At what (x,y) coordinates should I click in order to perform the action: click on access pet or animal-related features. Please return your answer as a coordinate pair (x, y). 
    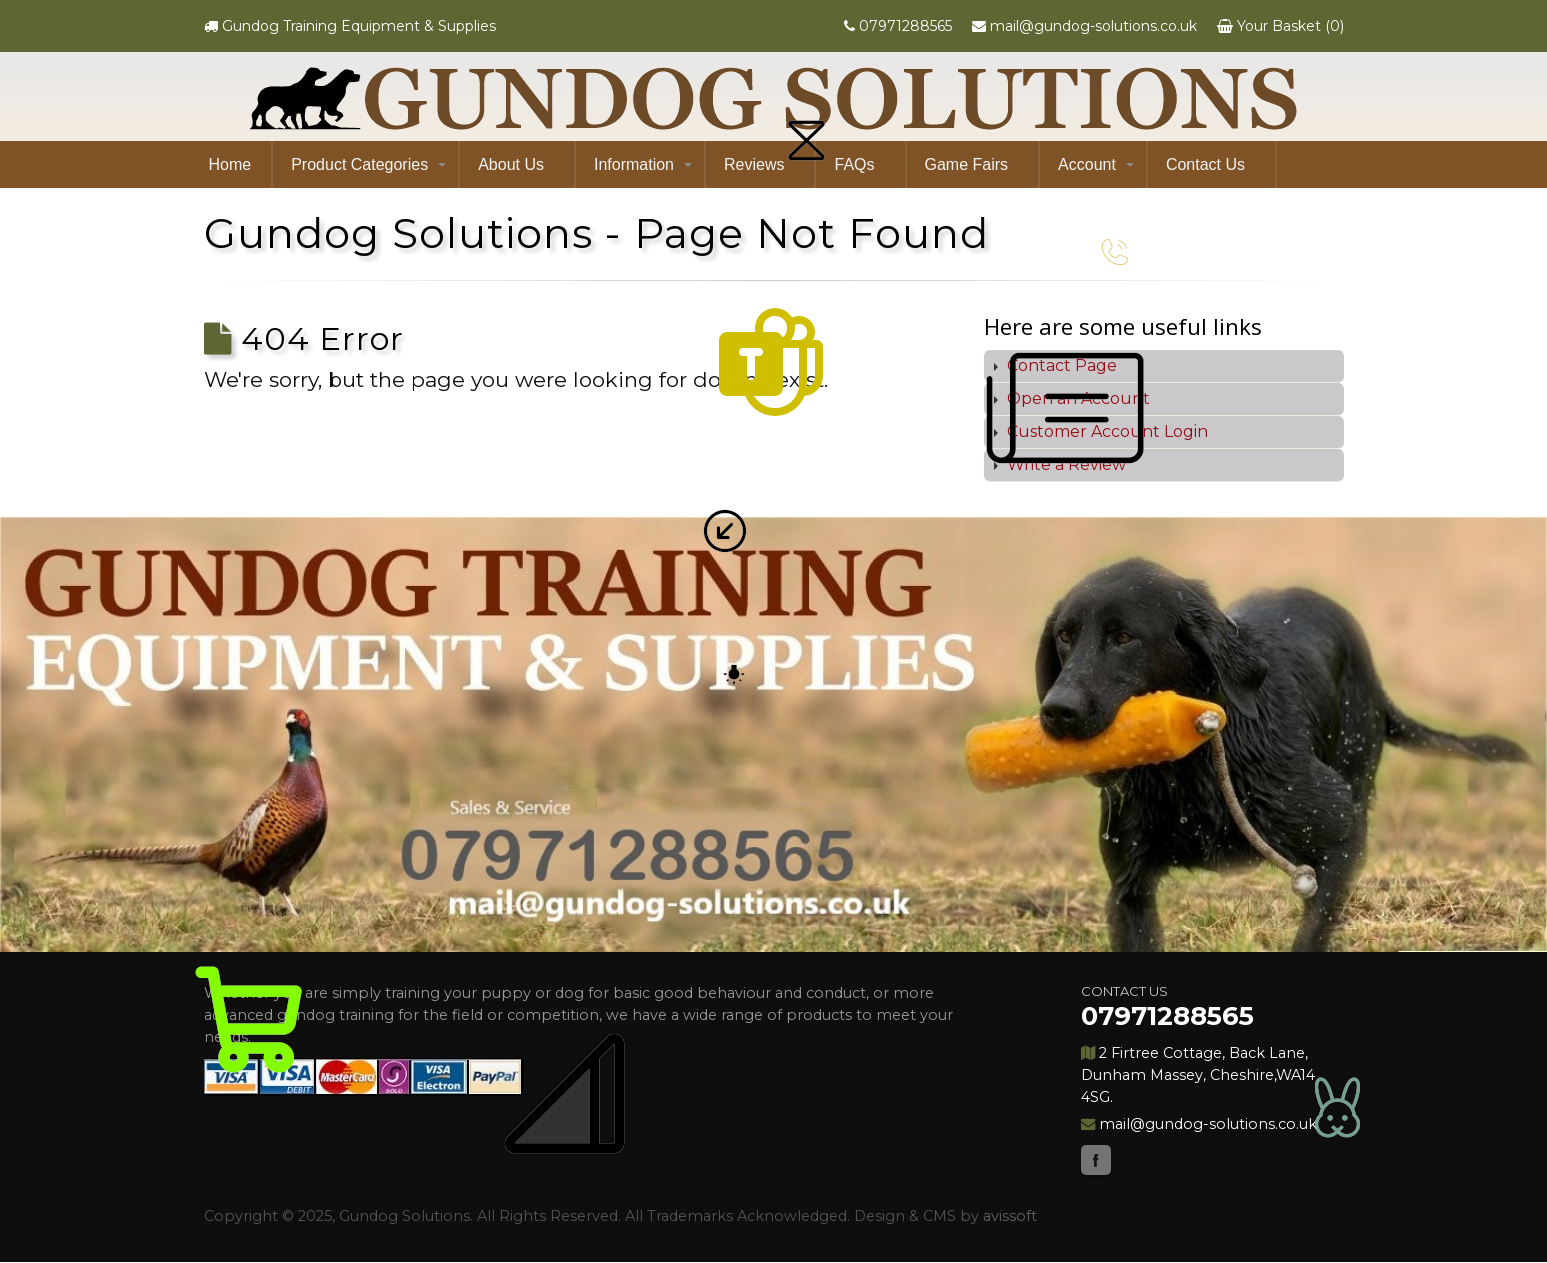
    Looking at the image, I should click on (1337, 1108).